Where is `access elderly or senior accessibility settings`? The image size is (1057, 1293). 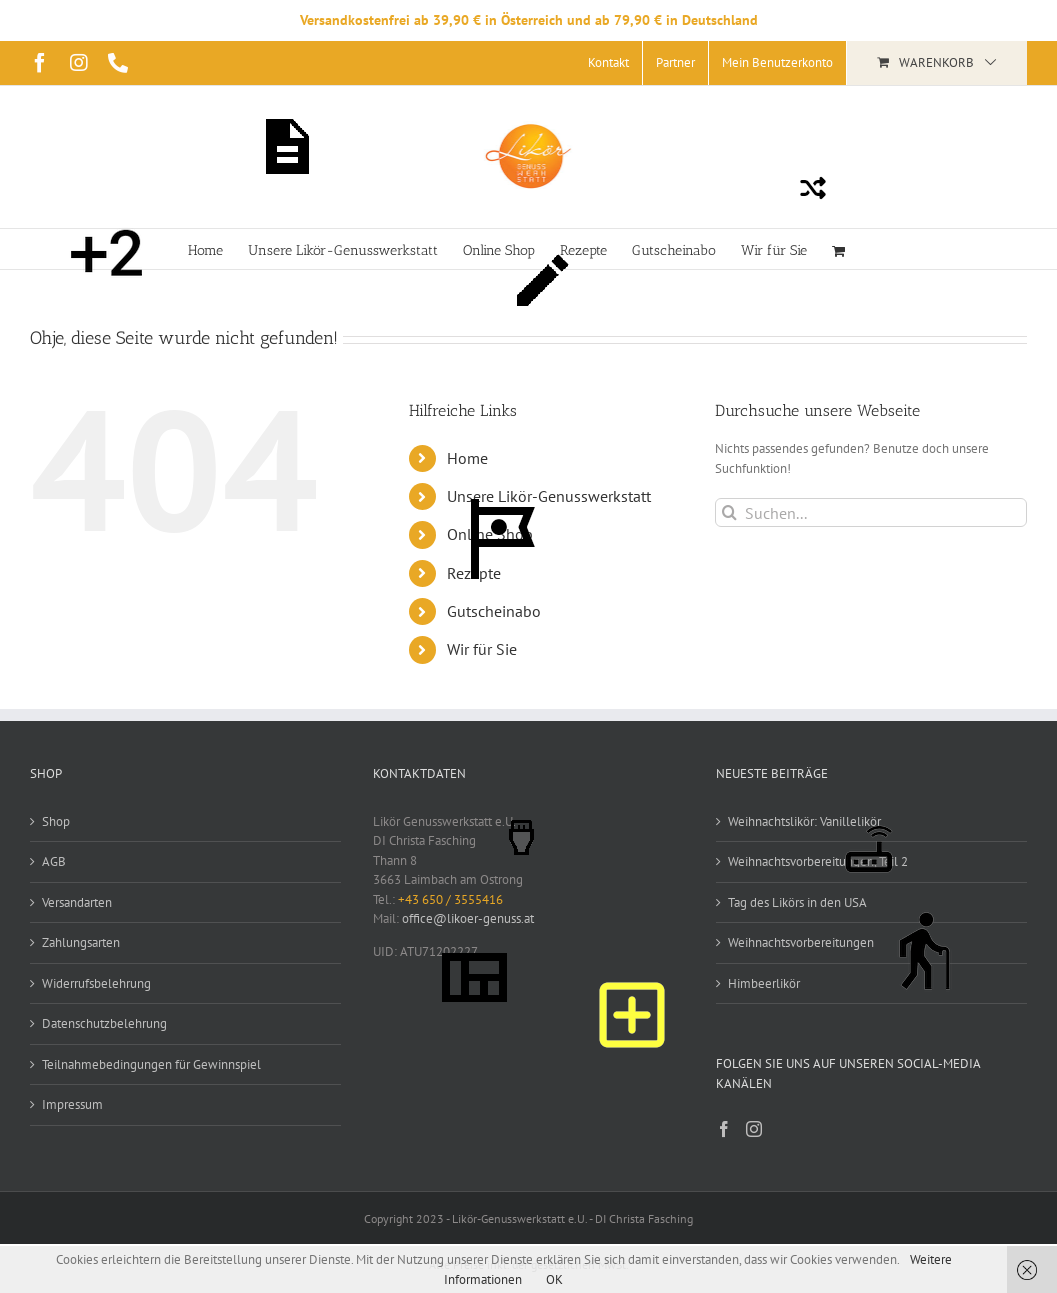
access elderly or senior accessibility settings is located at coordinates (921, 950).